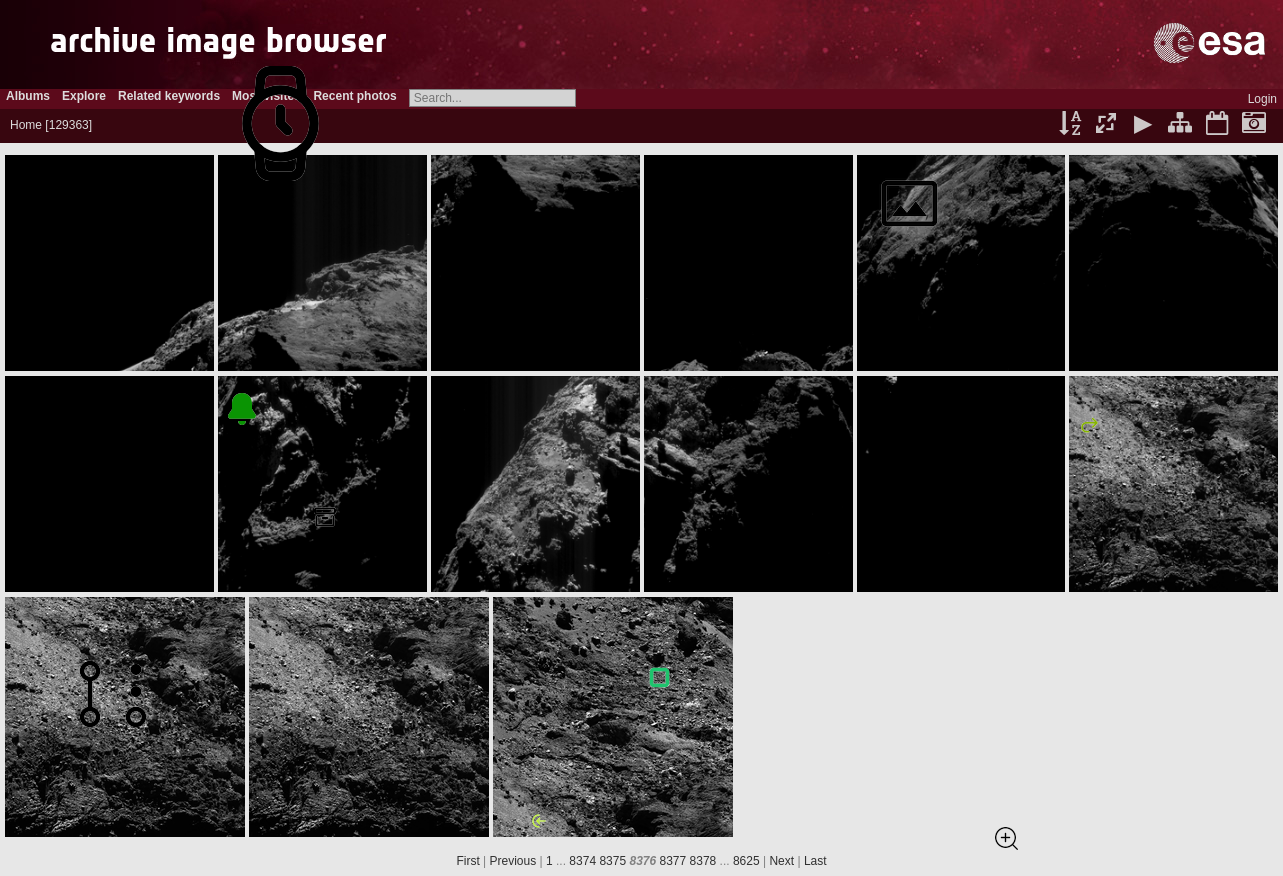  I want to click on view notifications, so click(242, 409).